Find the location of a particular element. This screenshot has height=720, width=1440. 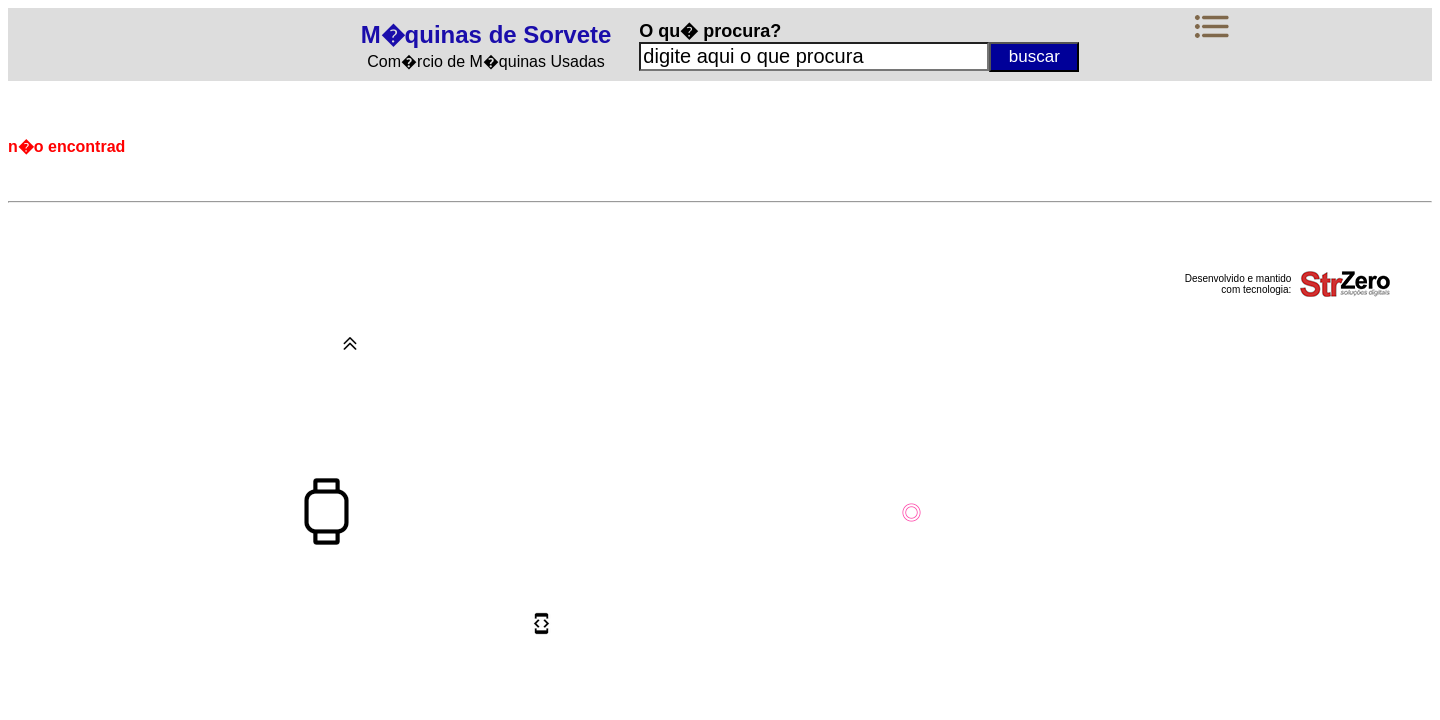

view items in a list format is located at coordinates (1211, 26).